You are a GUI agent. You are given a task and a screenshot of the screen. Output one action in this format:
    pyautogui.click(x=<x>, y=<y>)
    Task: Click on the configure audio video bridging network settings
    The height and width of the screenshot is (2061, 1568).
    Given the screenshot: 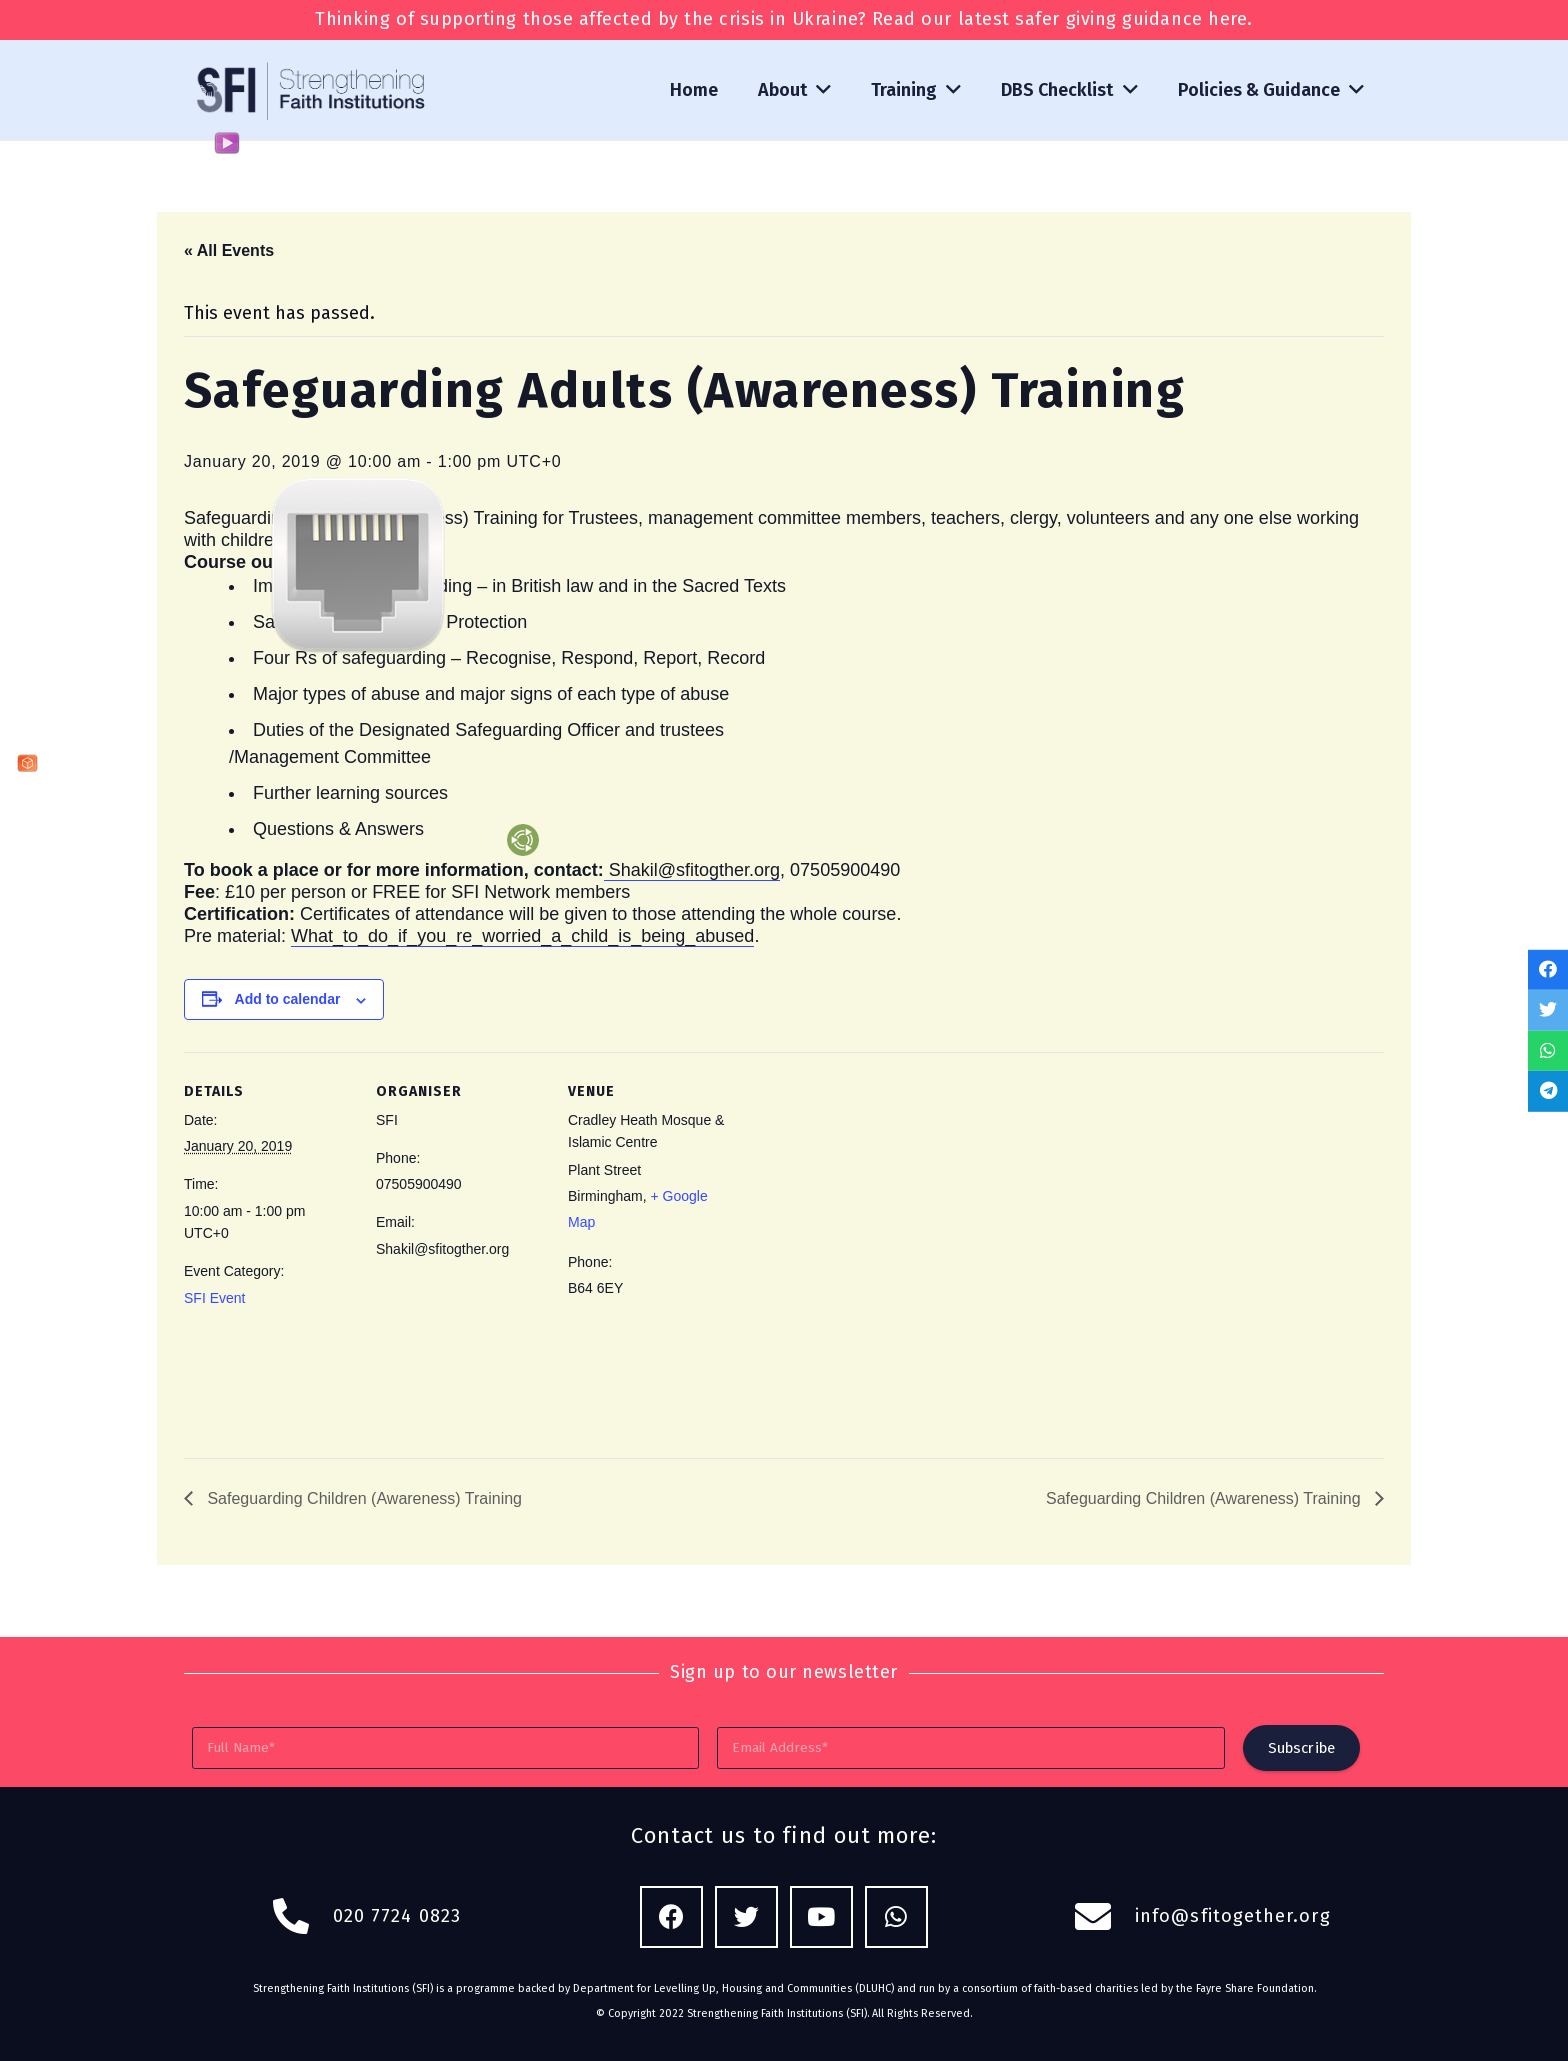 What is the action you would take?
    pyautogui.click(x=358, y=564)
    